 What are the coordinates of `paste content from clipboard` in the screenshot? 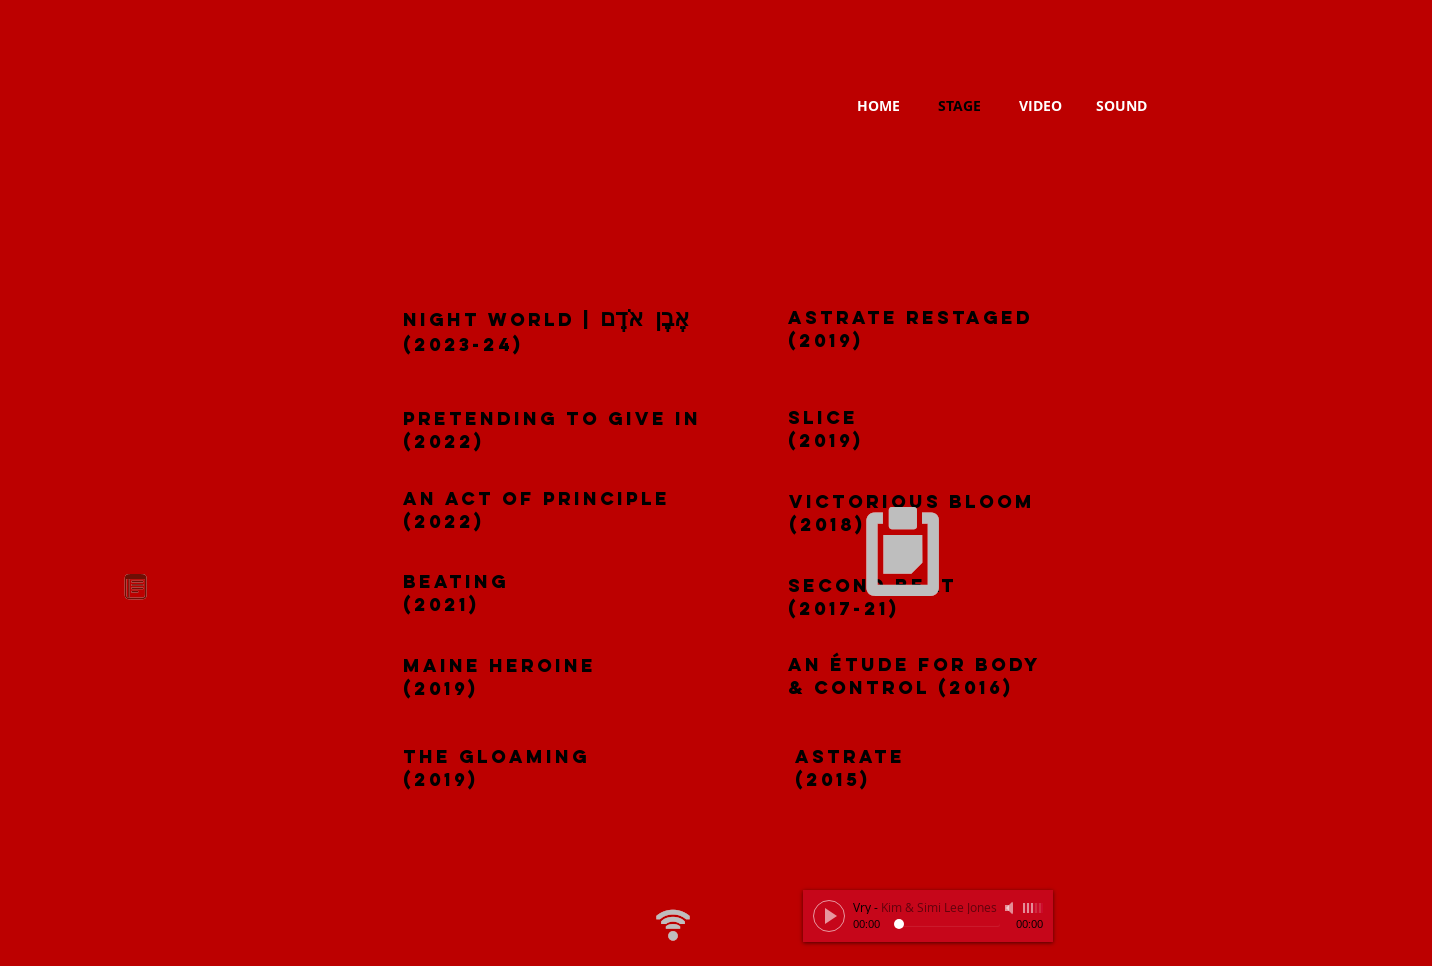 It's located at (905, 551).